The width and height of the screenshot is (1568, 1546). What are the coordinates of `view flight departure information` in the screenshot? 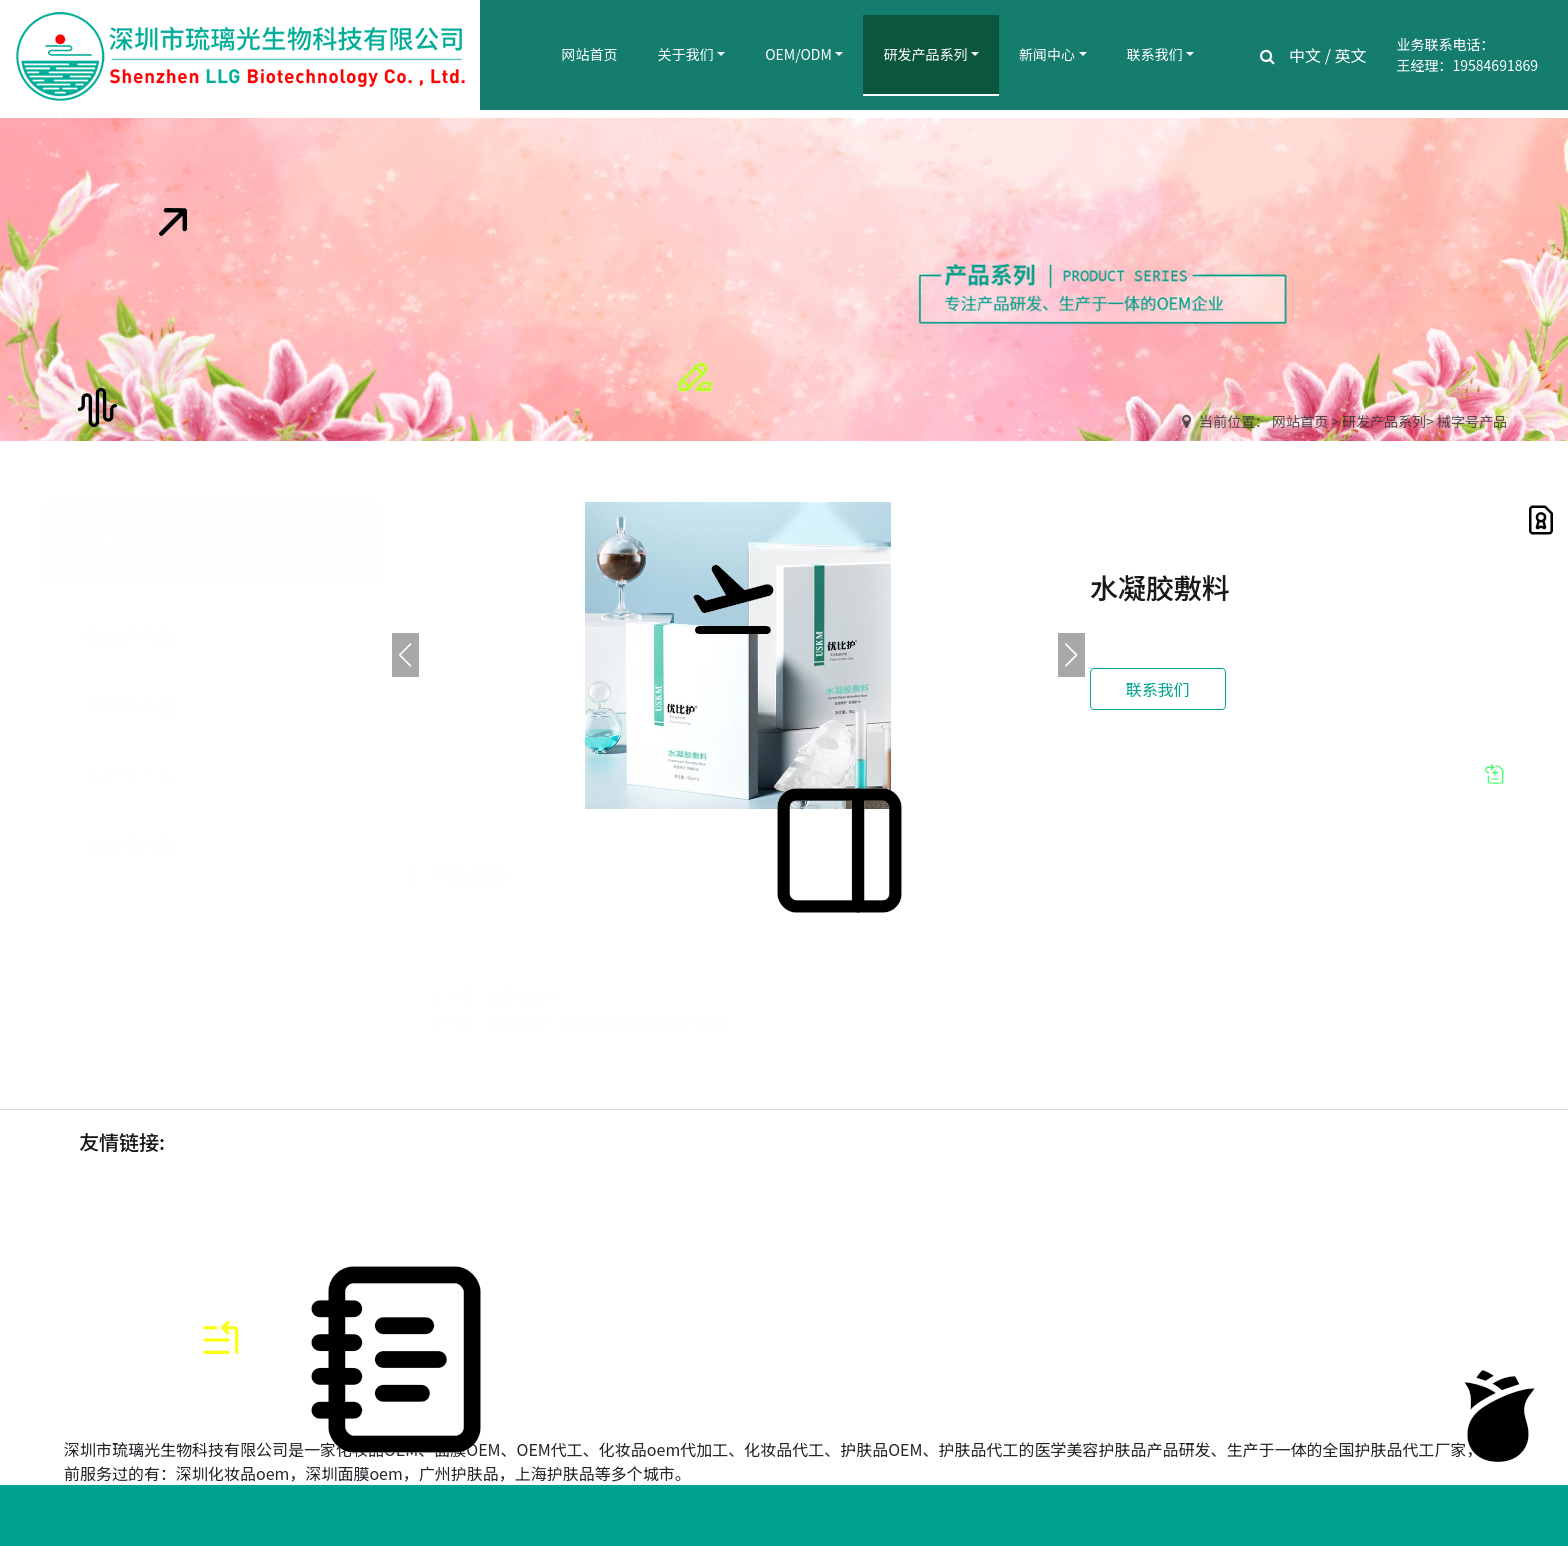 It's located at (733, 598).